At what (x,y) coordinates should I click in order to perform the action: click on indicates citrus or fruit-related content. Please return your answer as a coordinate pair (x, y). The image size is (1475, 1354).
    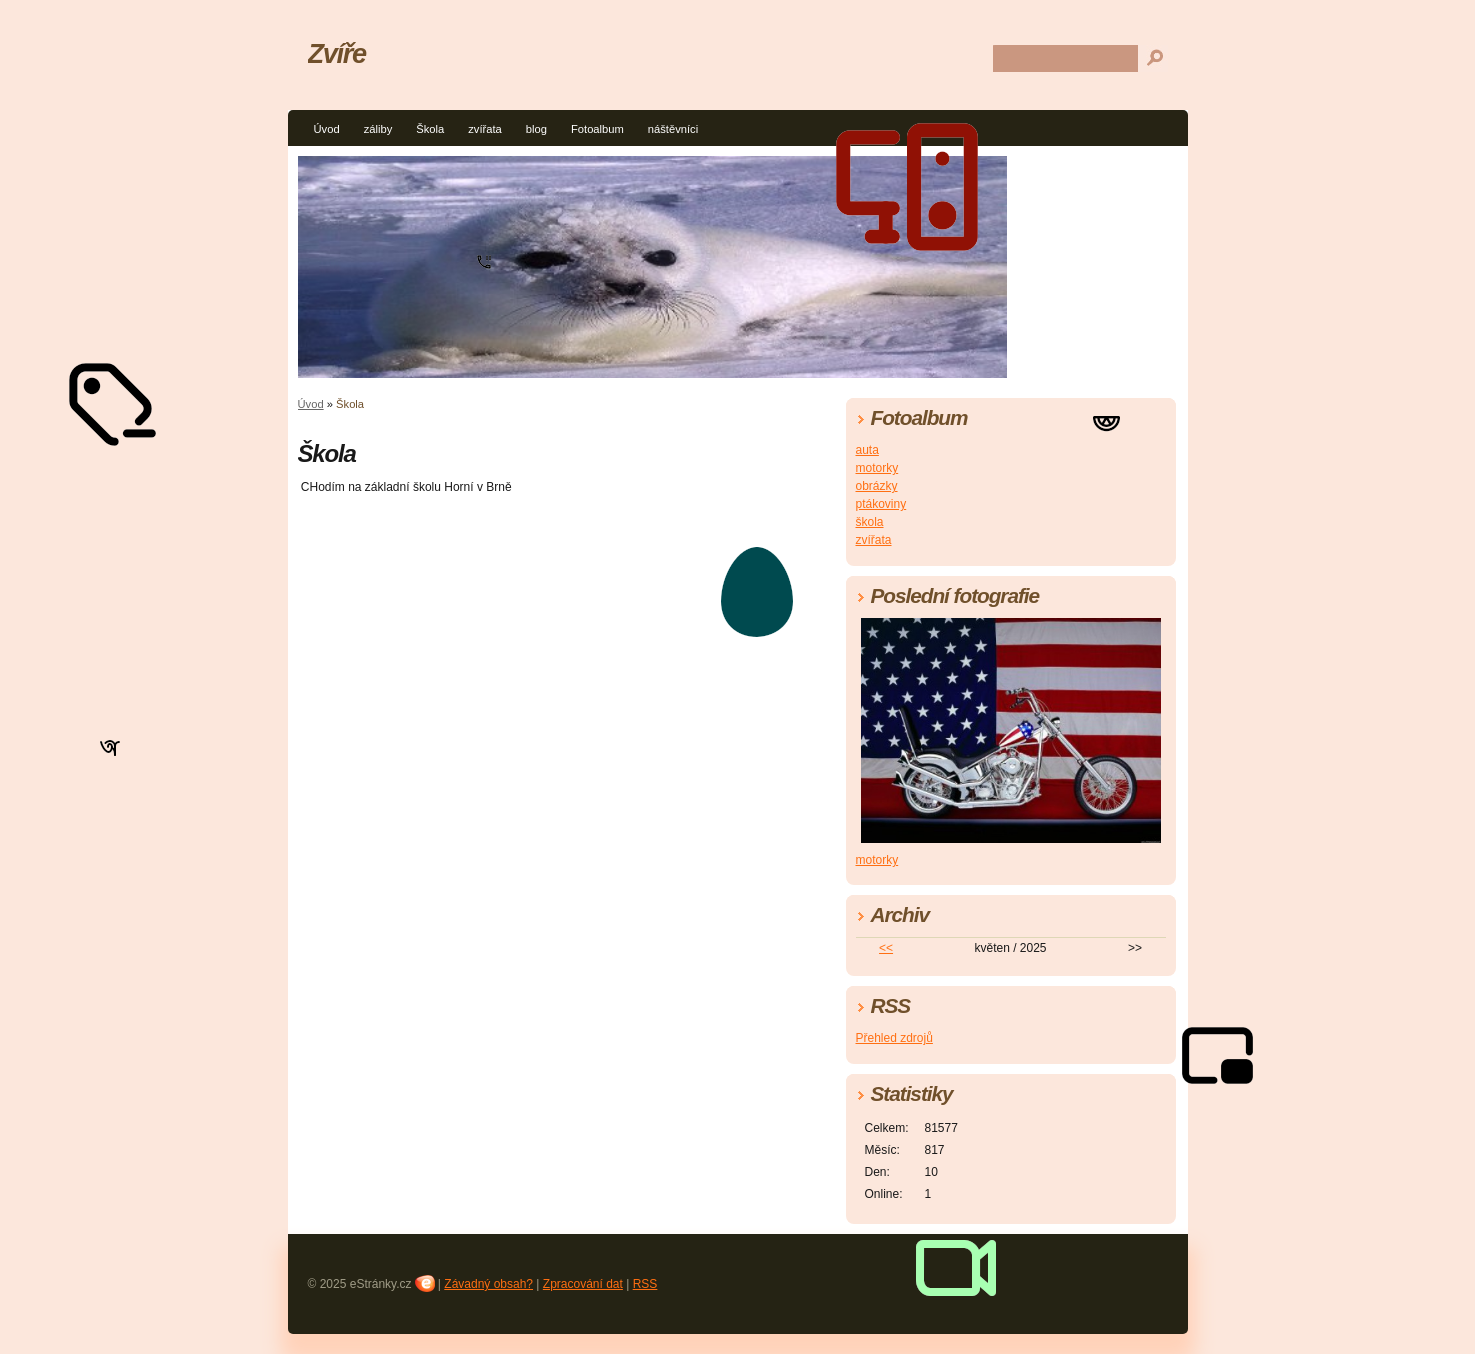
    Looking at the image, I should click on (1106, 421).